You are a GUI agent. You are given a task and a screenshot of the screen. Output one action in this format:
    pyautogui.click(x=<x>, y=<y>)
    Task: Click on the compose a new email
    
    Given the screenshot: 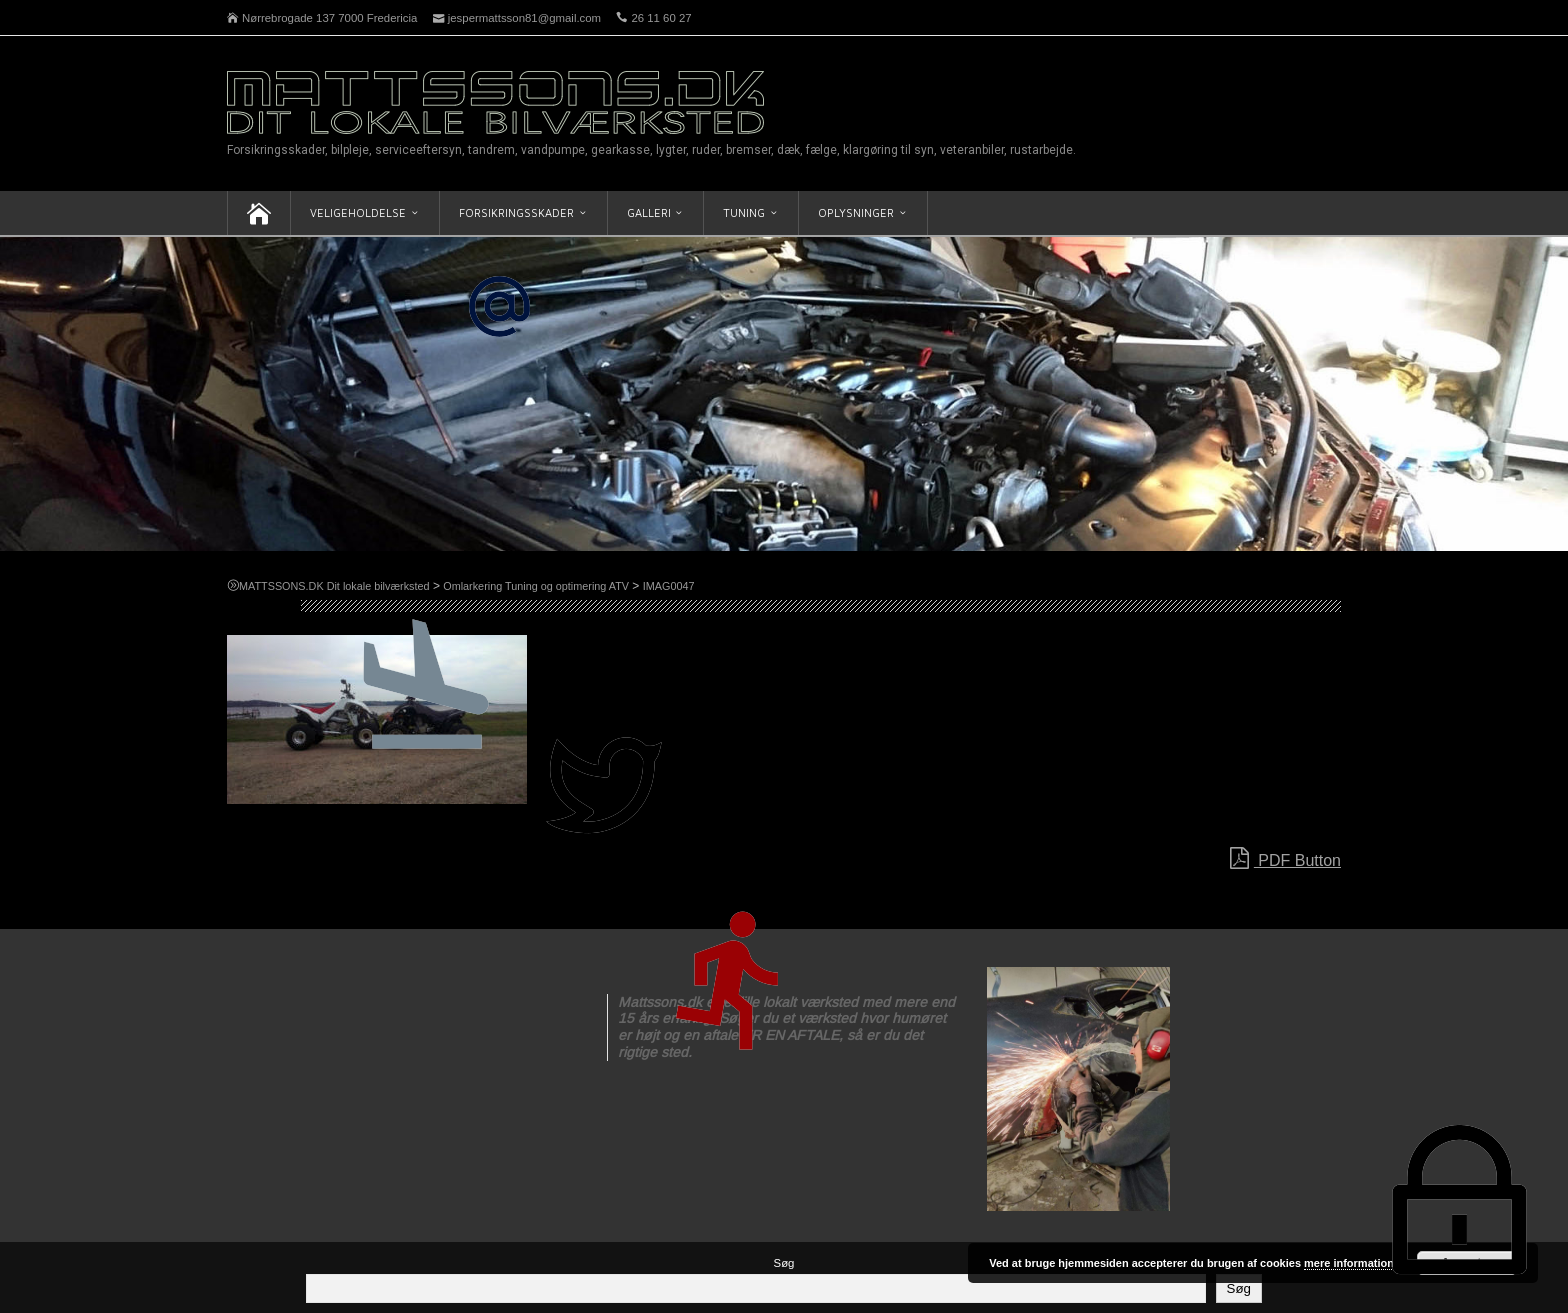 What is the action you would take?
    pyautogui.click(x=499, y=306)
    